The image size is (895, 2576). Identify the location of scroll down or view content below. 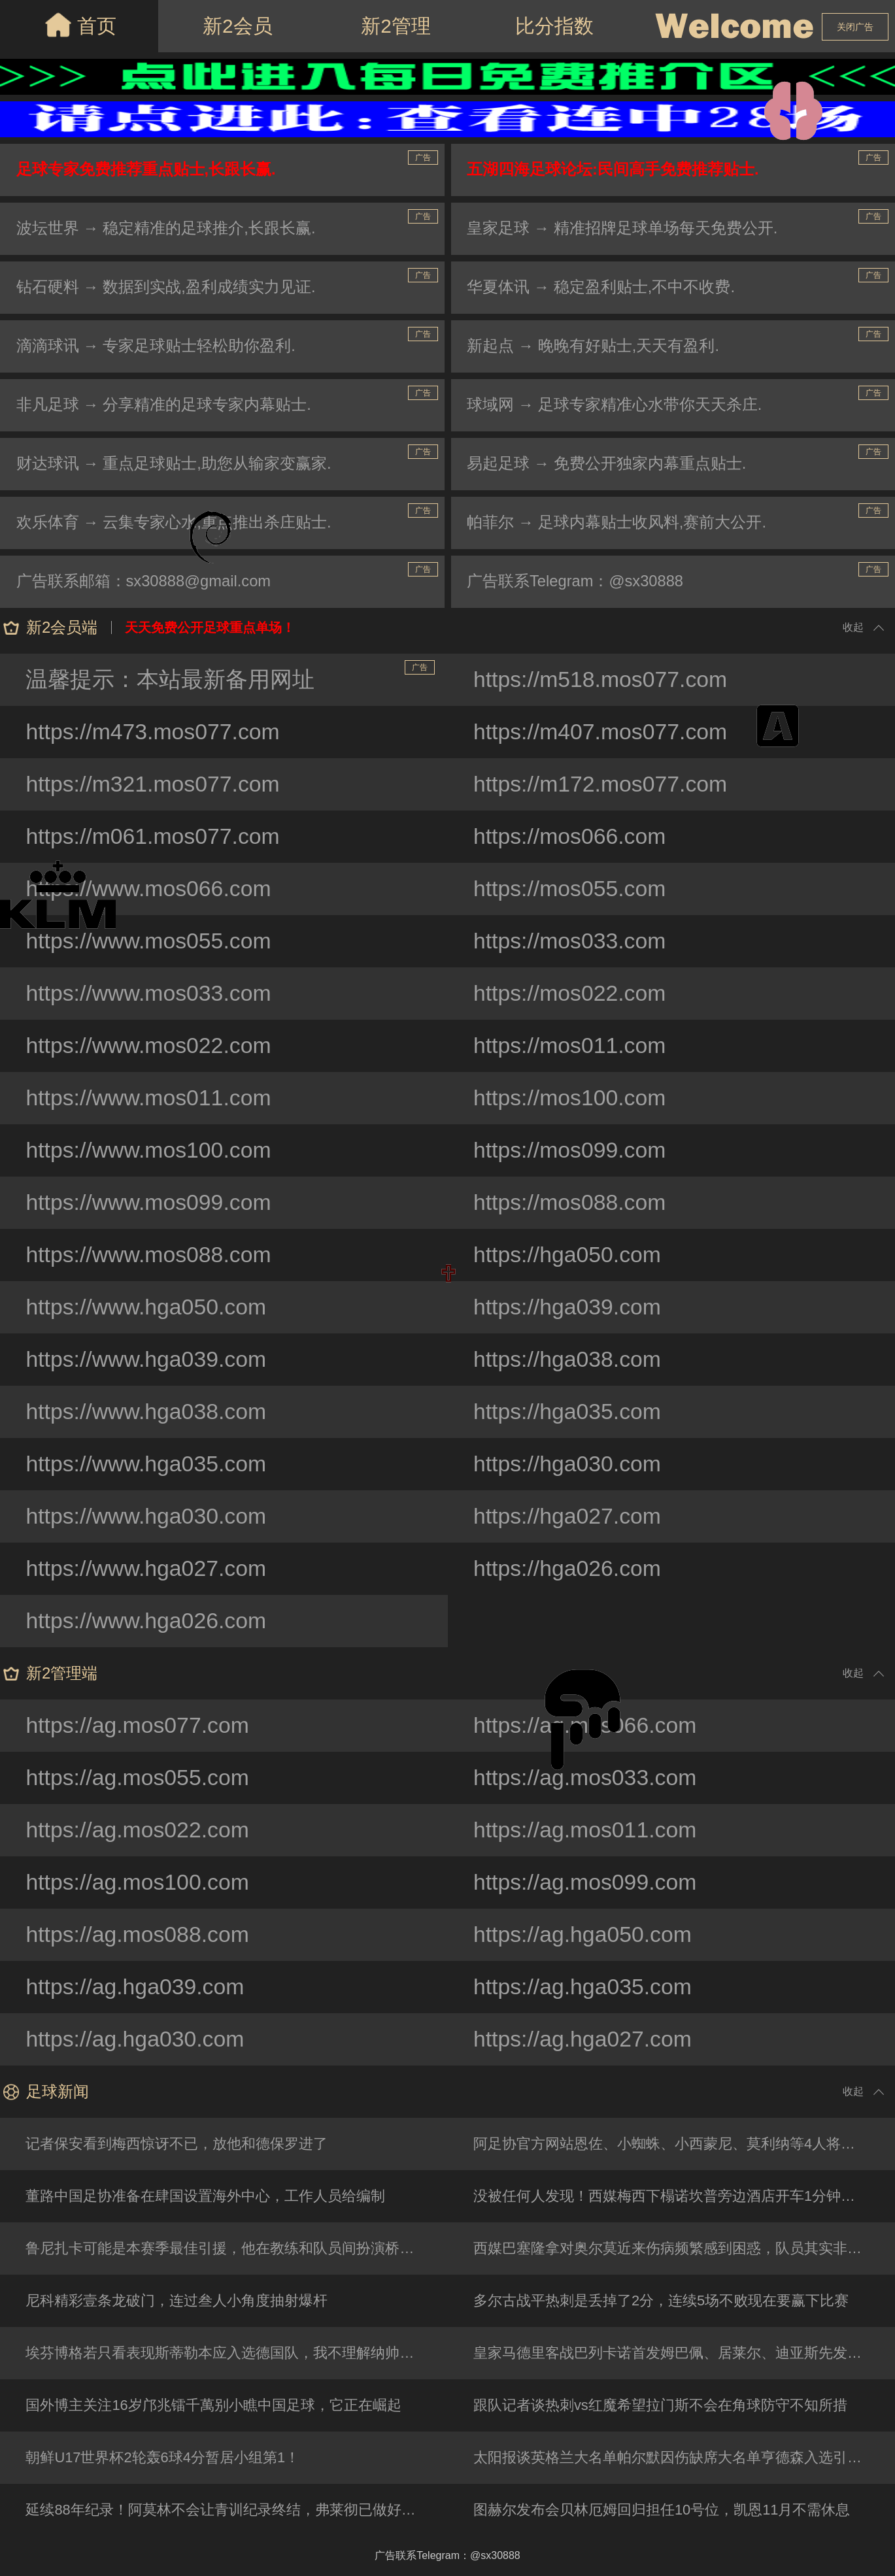
(583, 1720).